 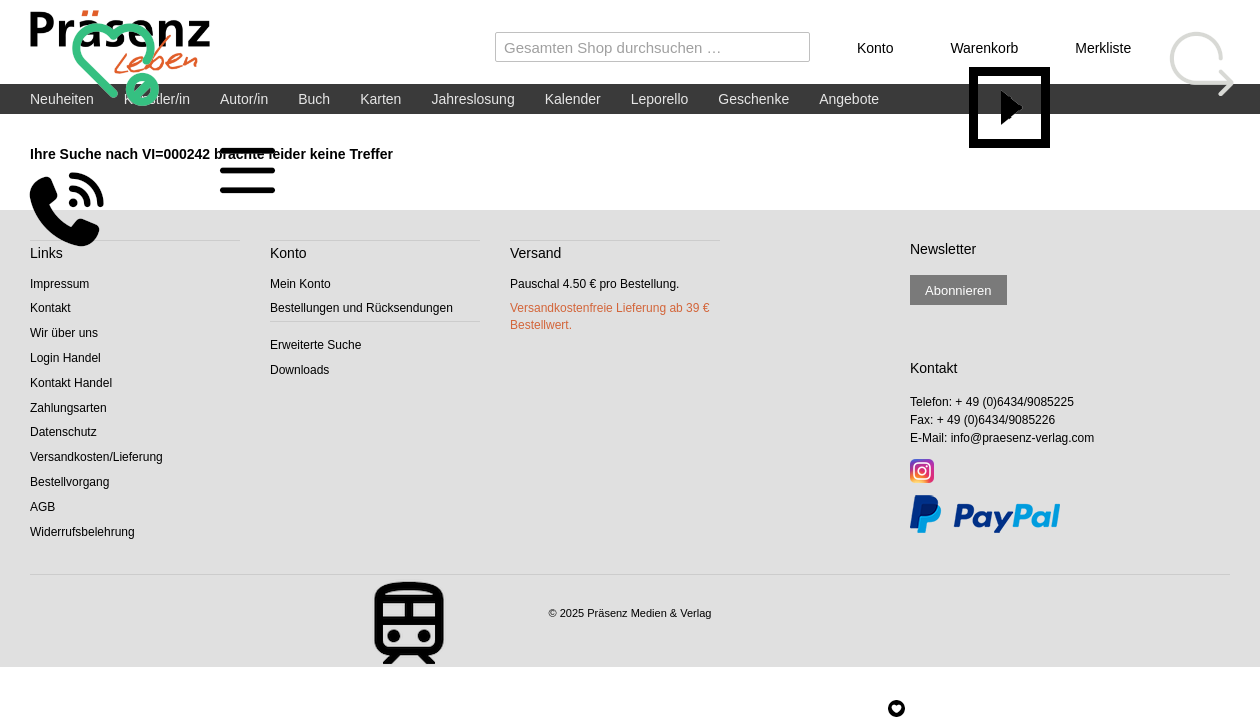 I want to click on view iteration or sprint cycles, so click(x=1200, y=62).